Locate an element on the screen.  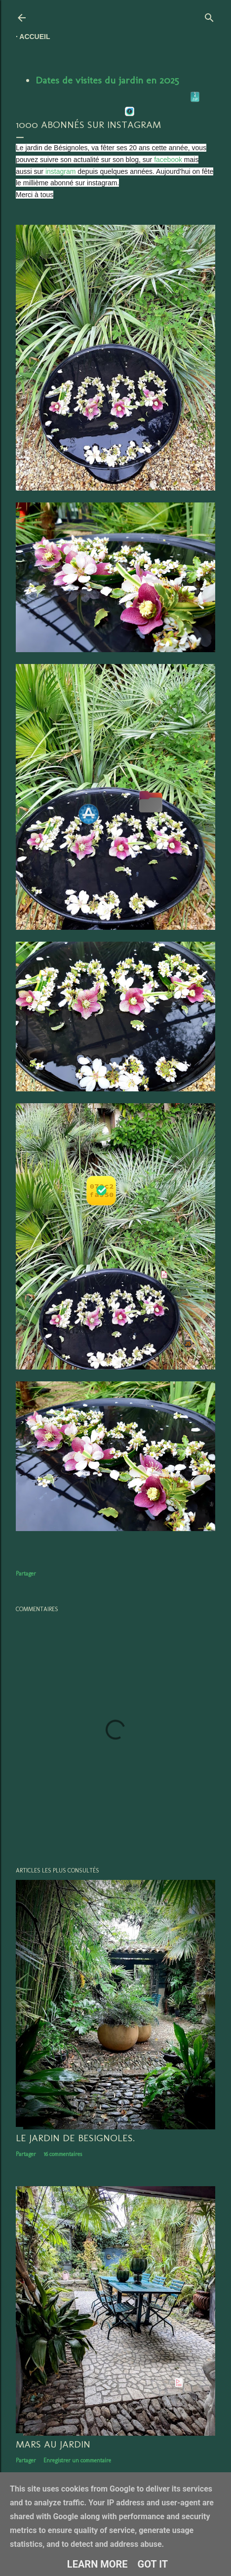
libreoffice math formula template file is located at coordinates (164, 1274).